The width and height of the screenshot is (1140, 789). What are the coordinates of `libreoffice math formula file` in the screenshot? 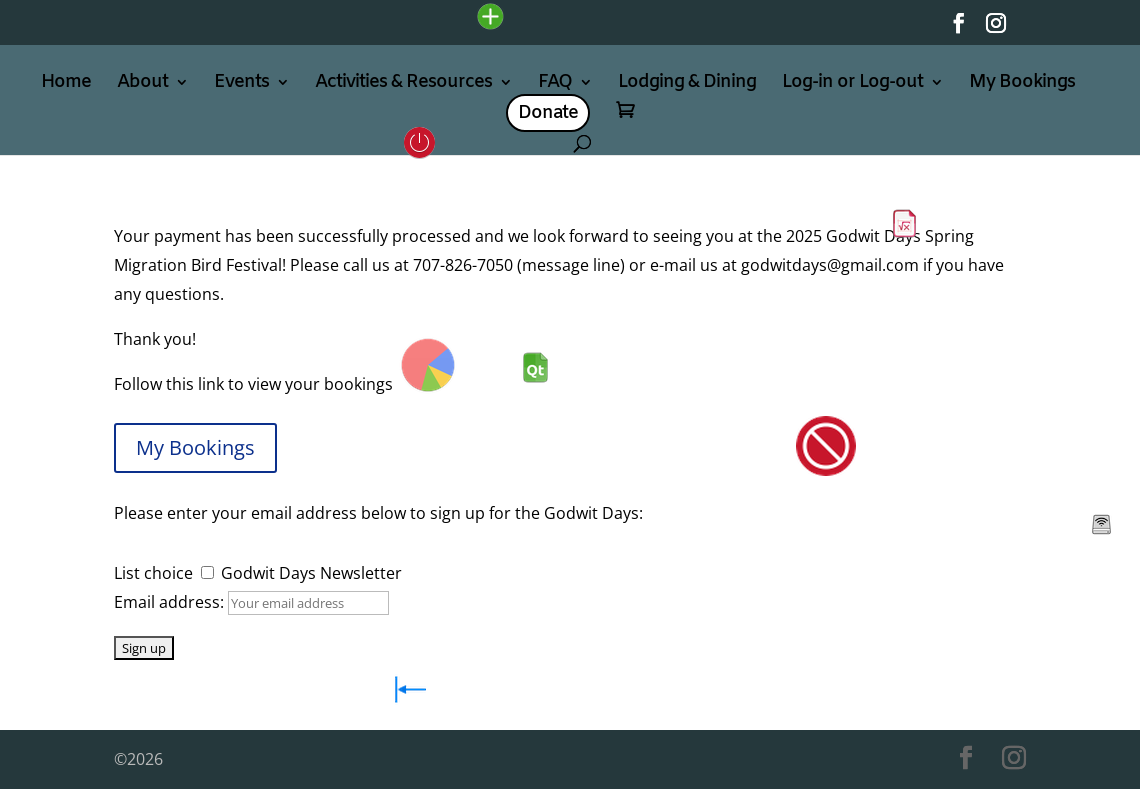 It's located at (904, 223).